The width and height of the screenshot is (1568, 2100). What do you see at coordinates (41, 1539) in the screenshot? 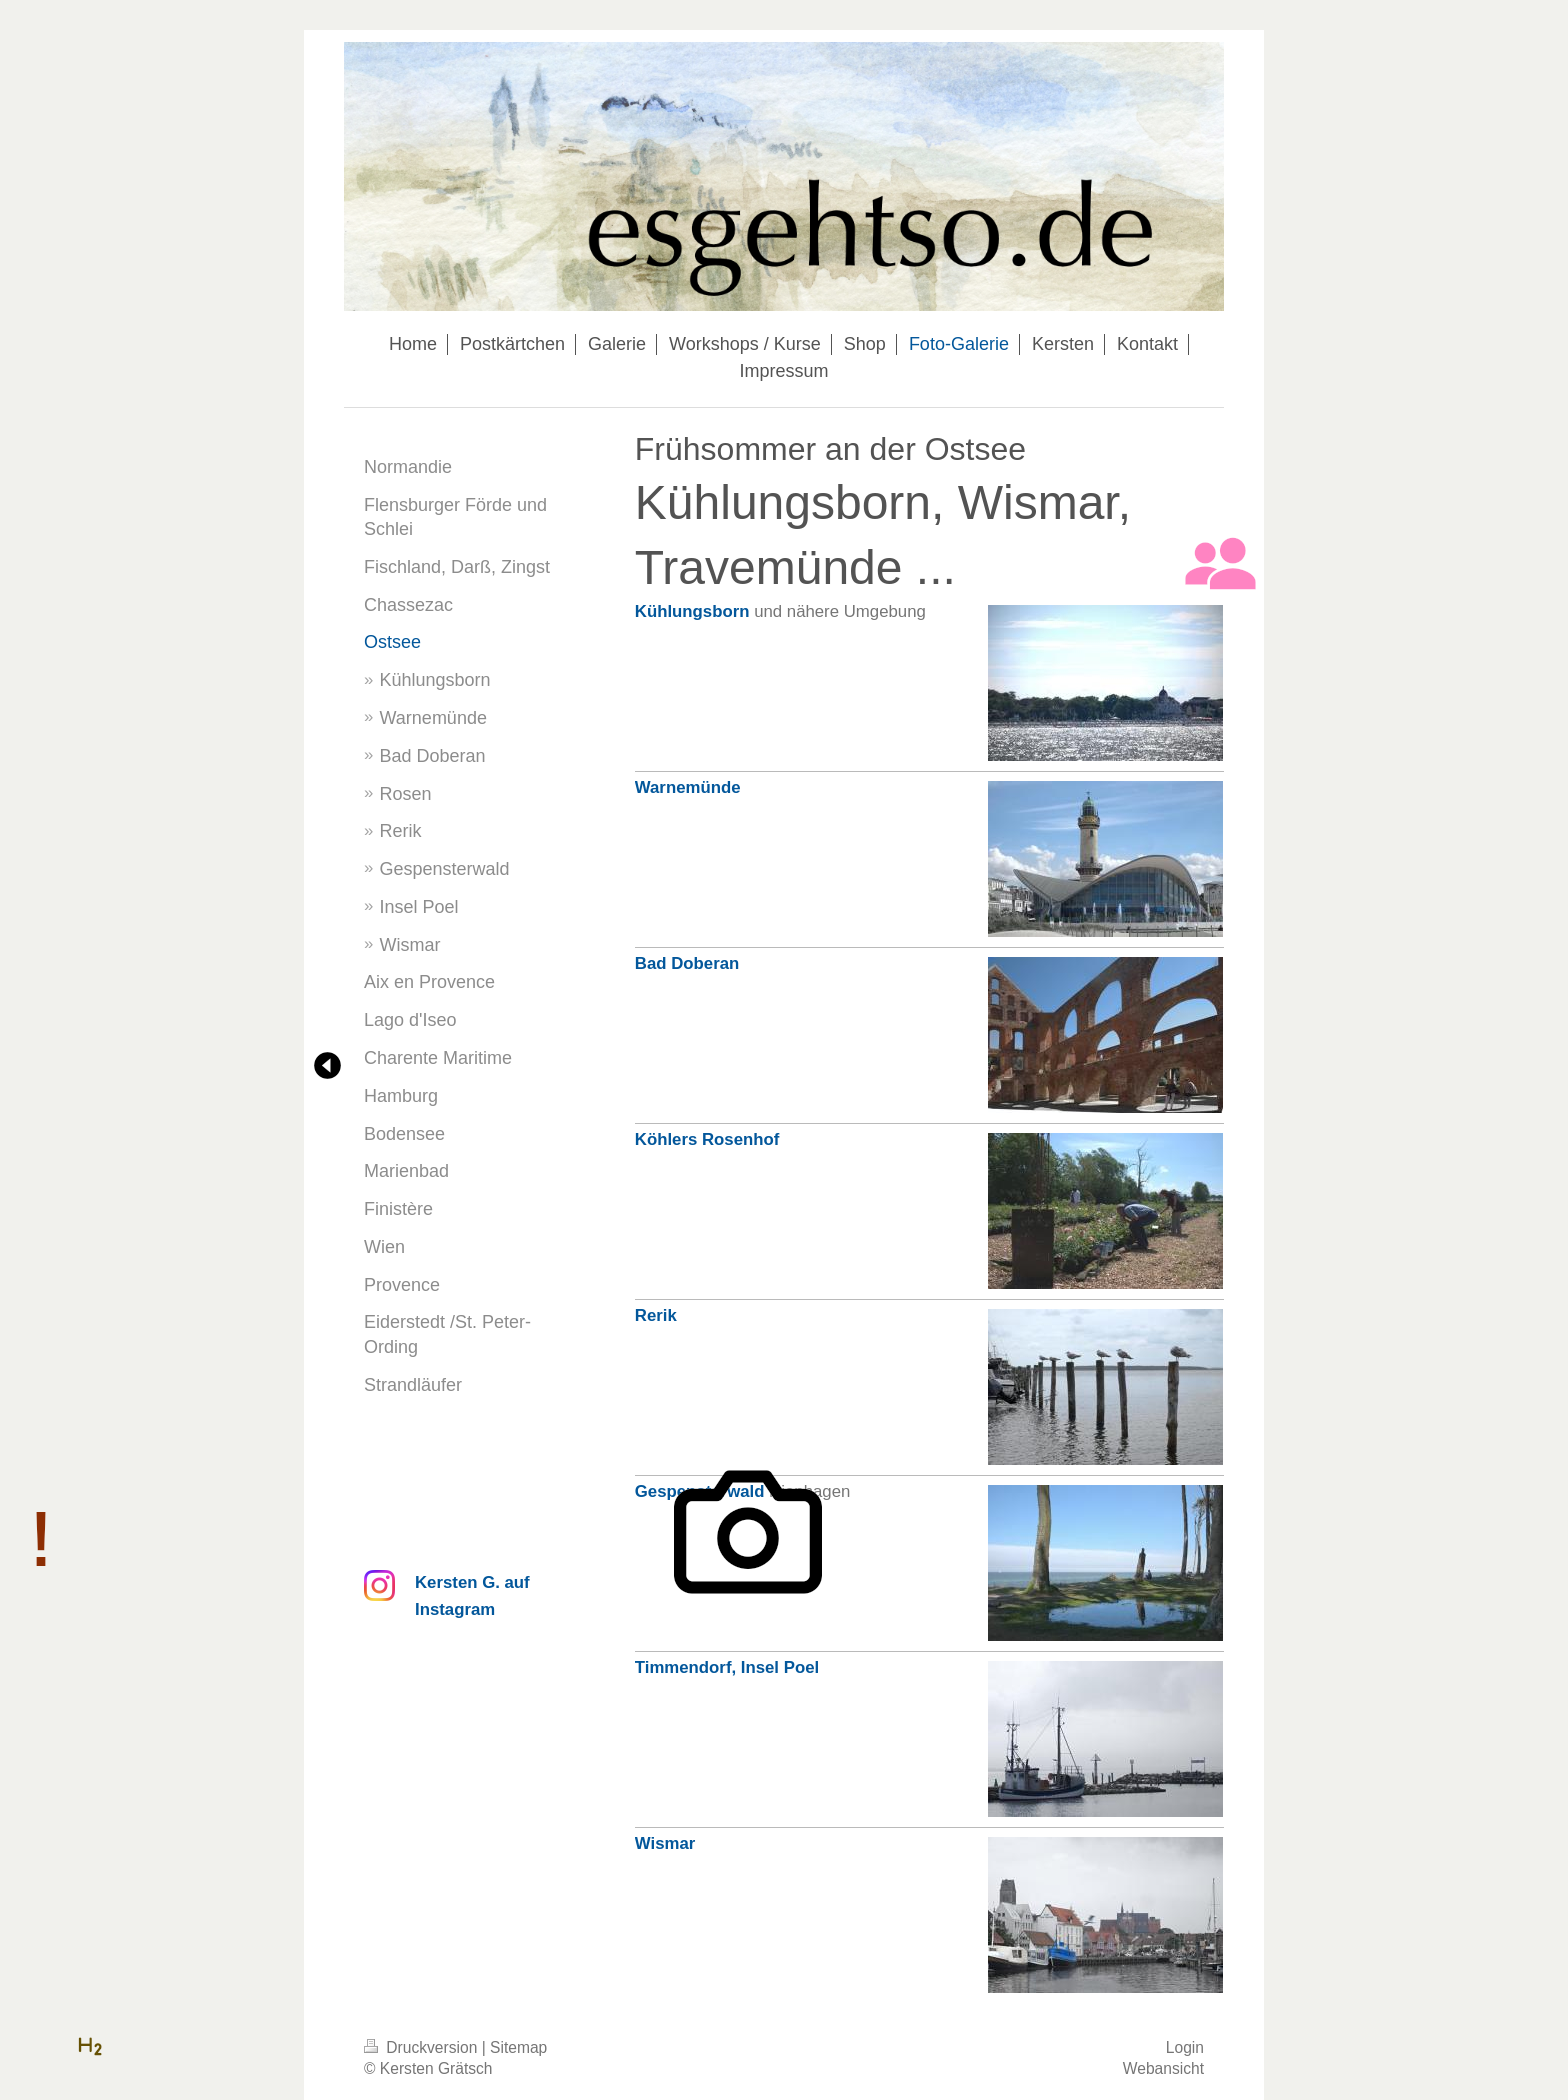
I see `indicates a warning or important notice` at bounding box center [41, 1539].